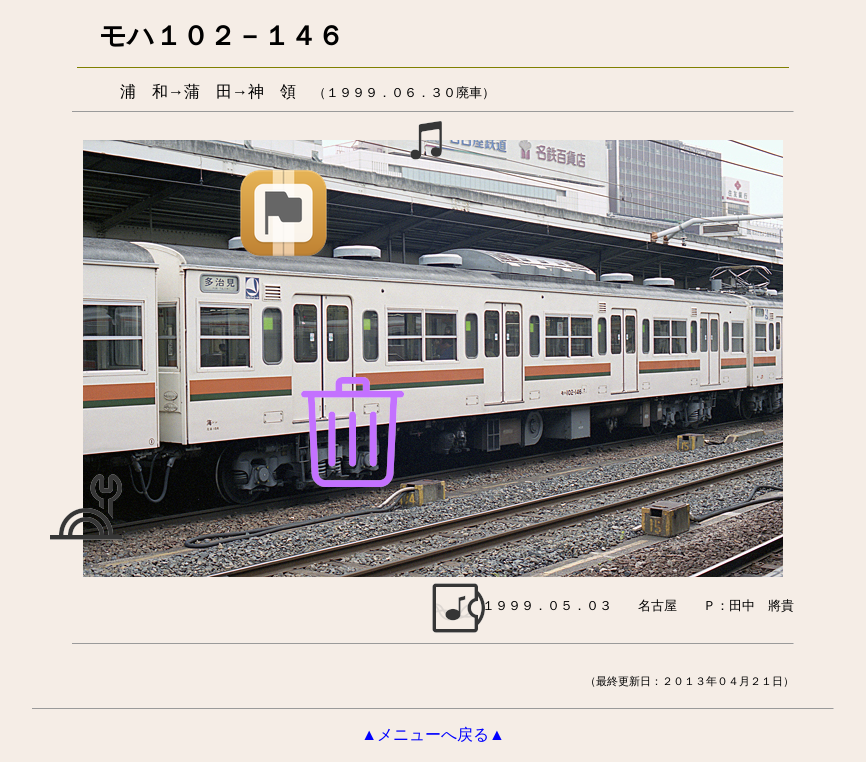  I want to click on clear file history, so click(356, 432).